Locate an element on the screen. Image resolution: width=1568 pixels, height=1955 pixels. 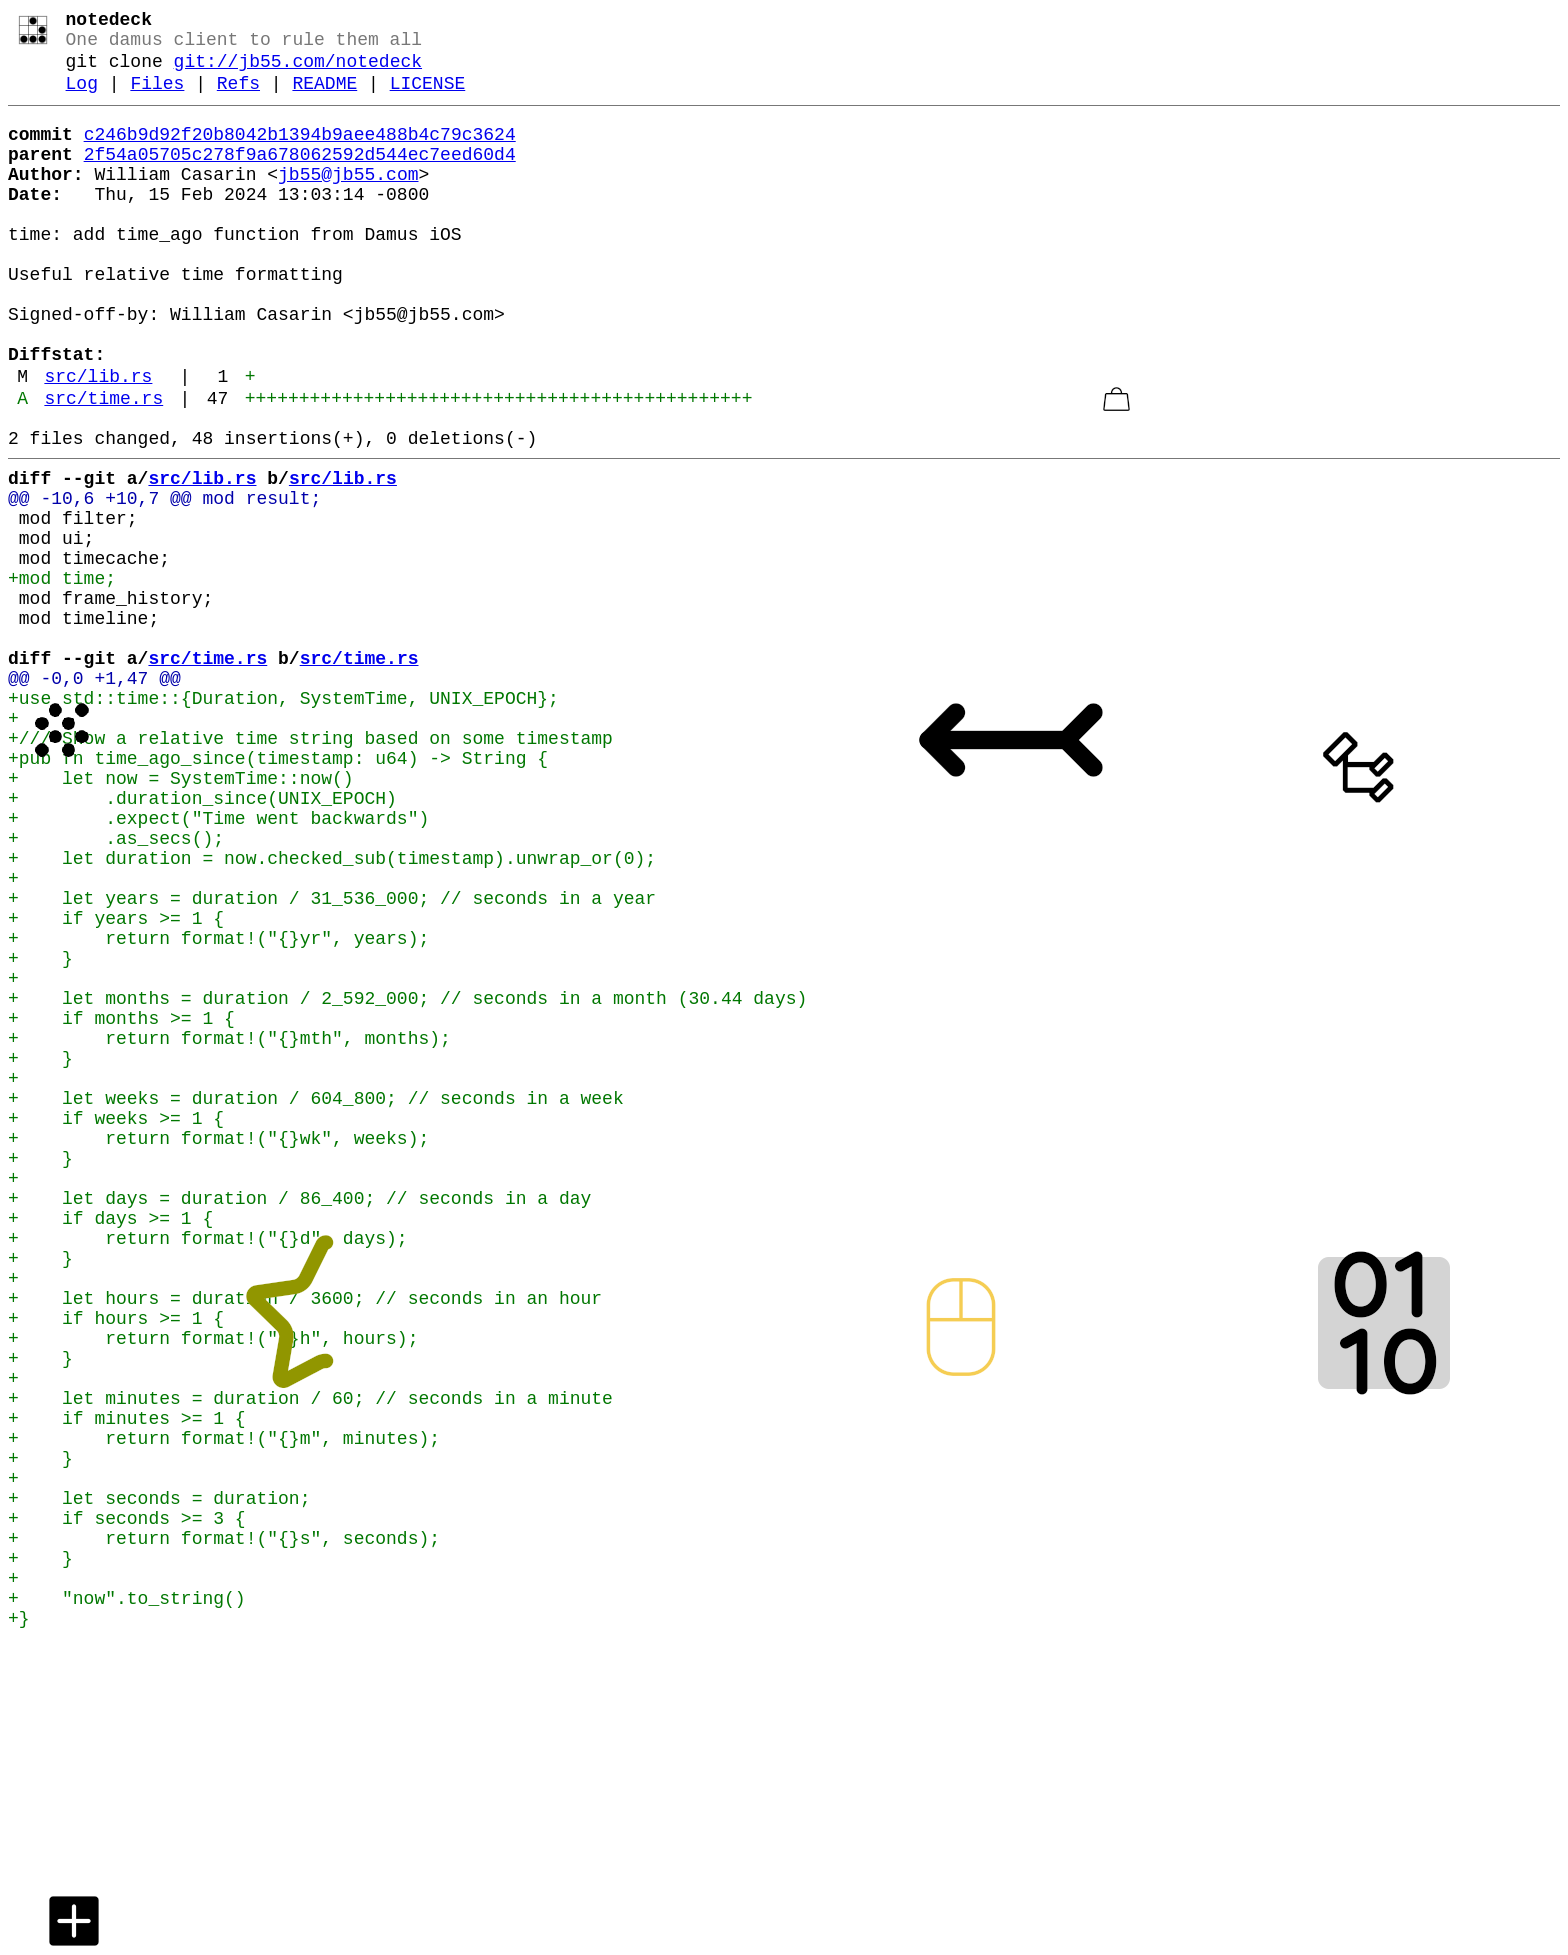
indicates mouse input or cursor control settings is located at coordinates (961, 1327).